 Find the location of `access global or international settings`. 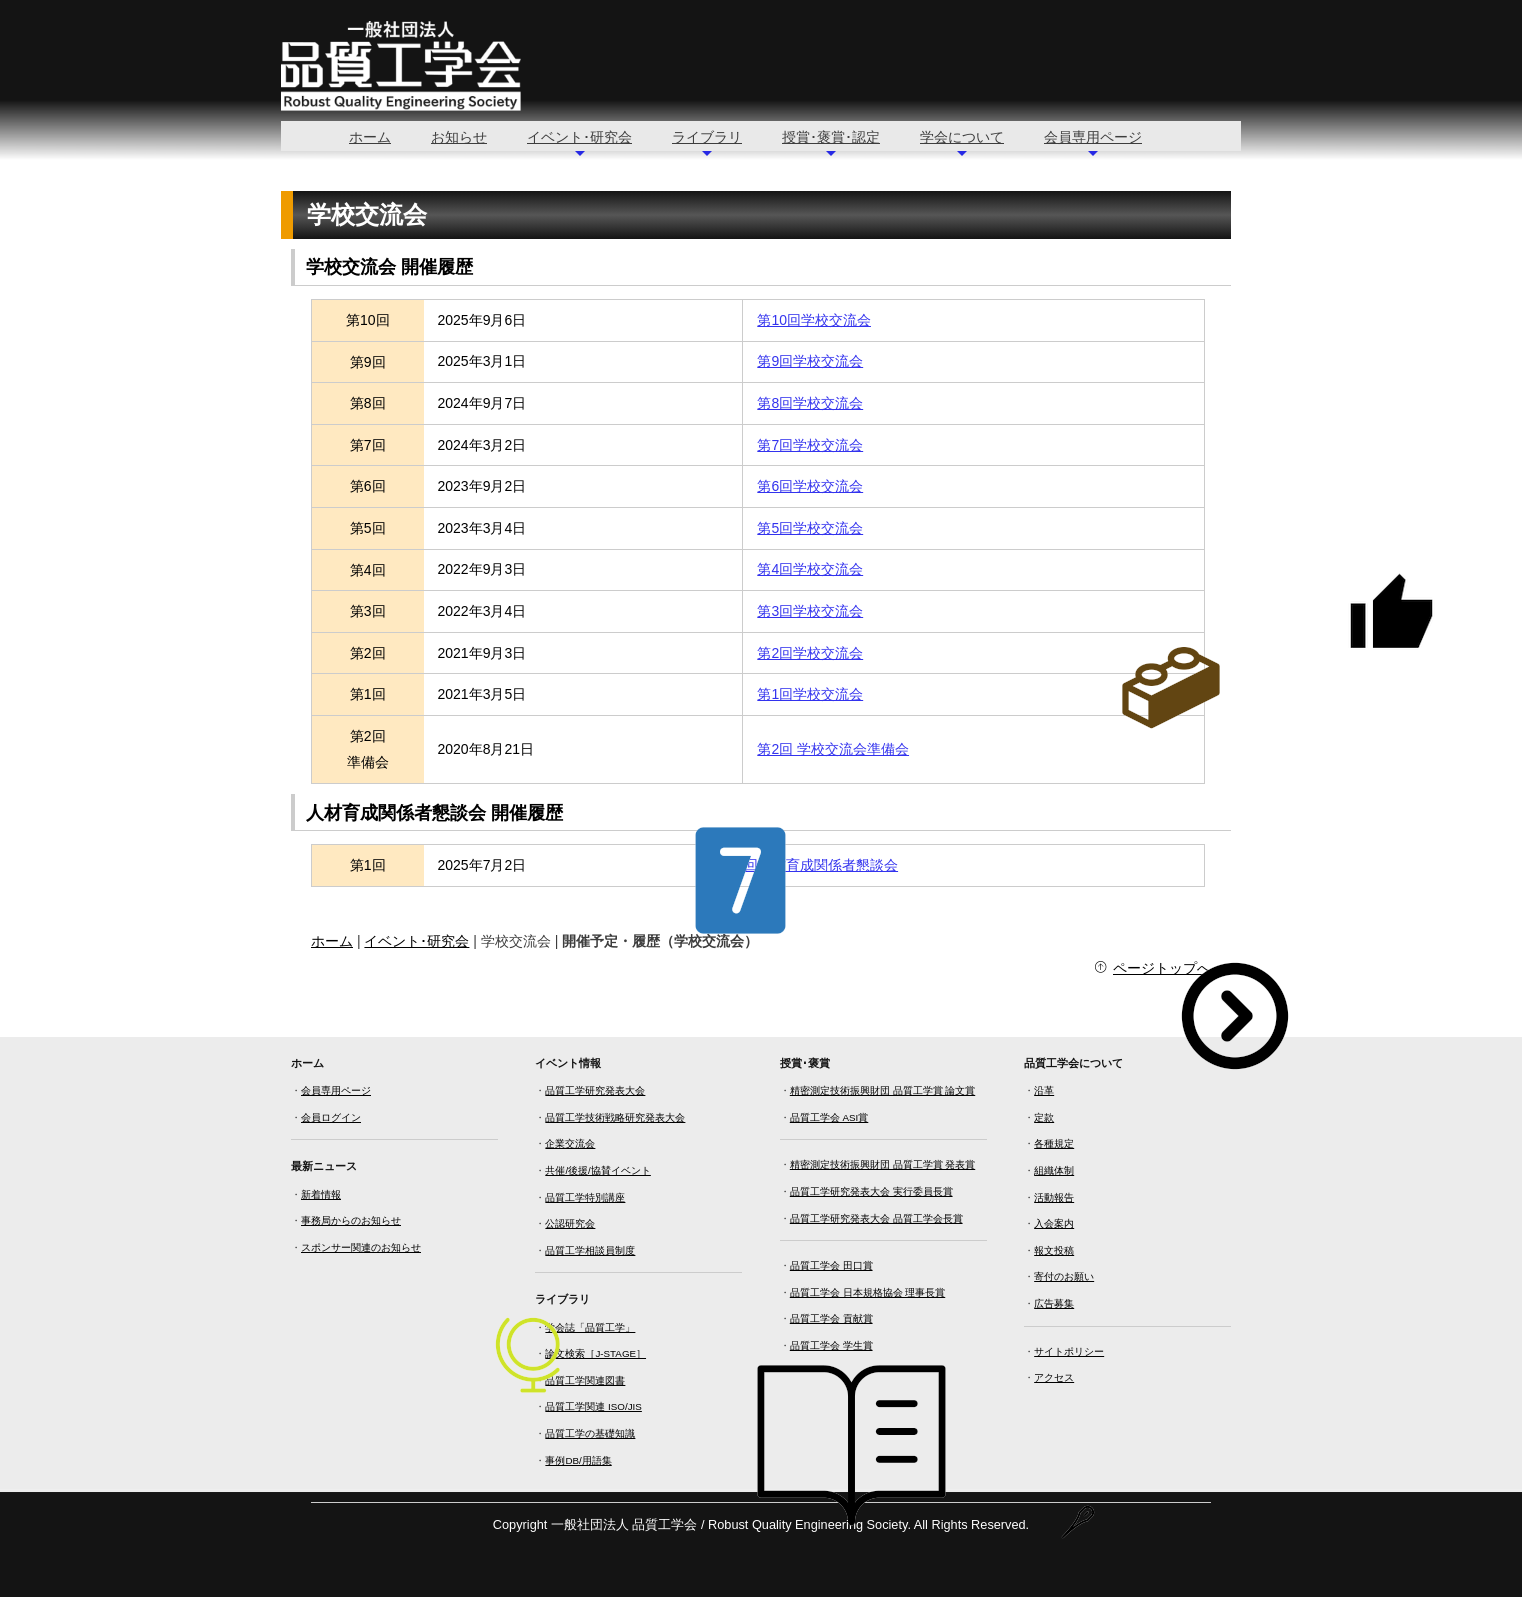

access global or international settings is located at coordinates (530, 1352).